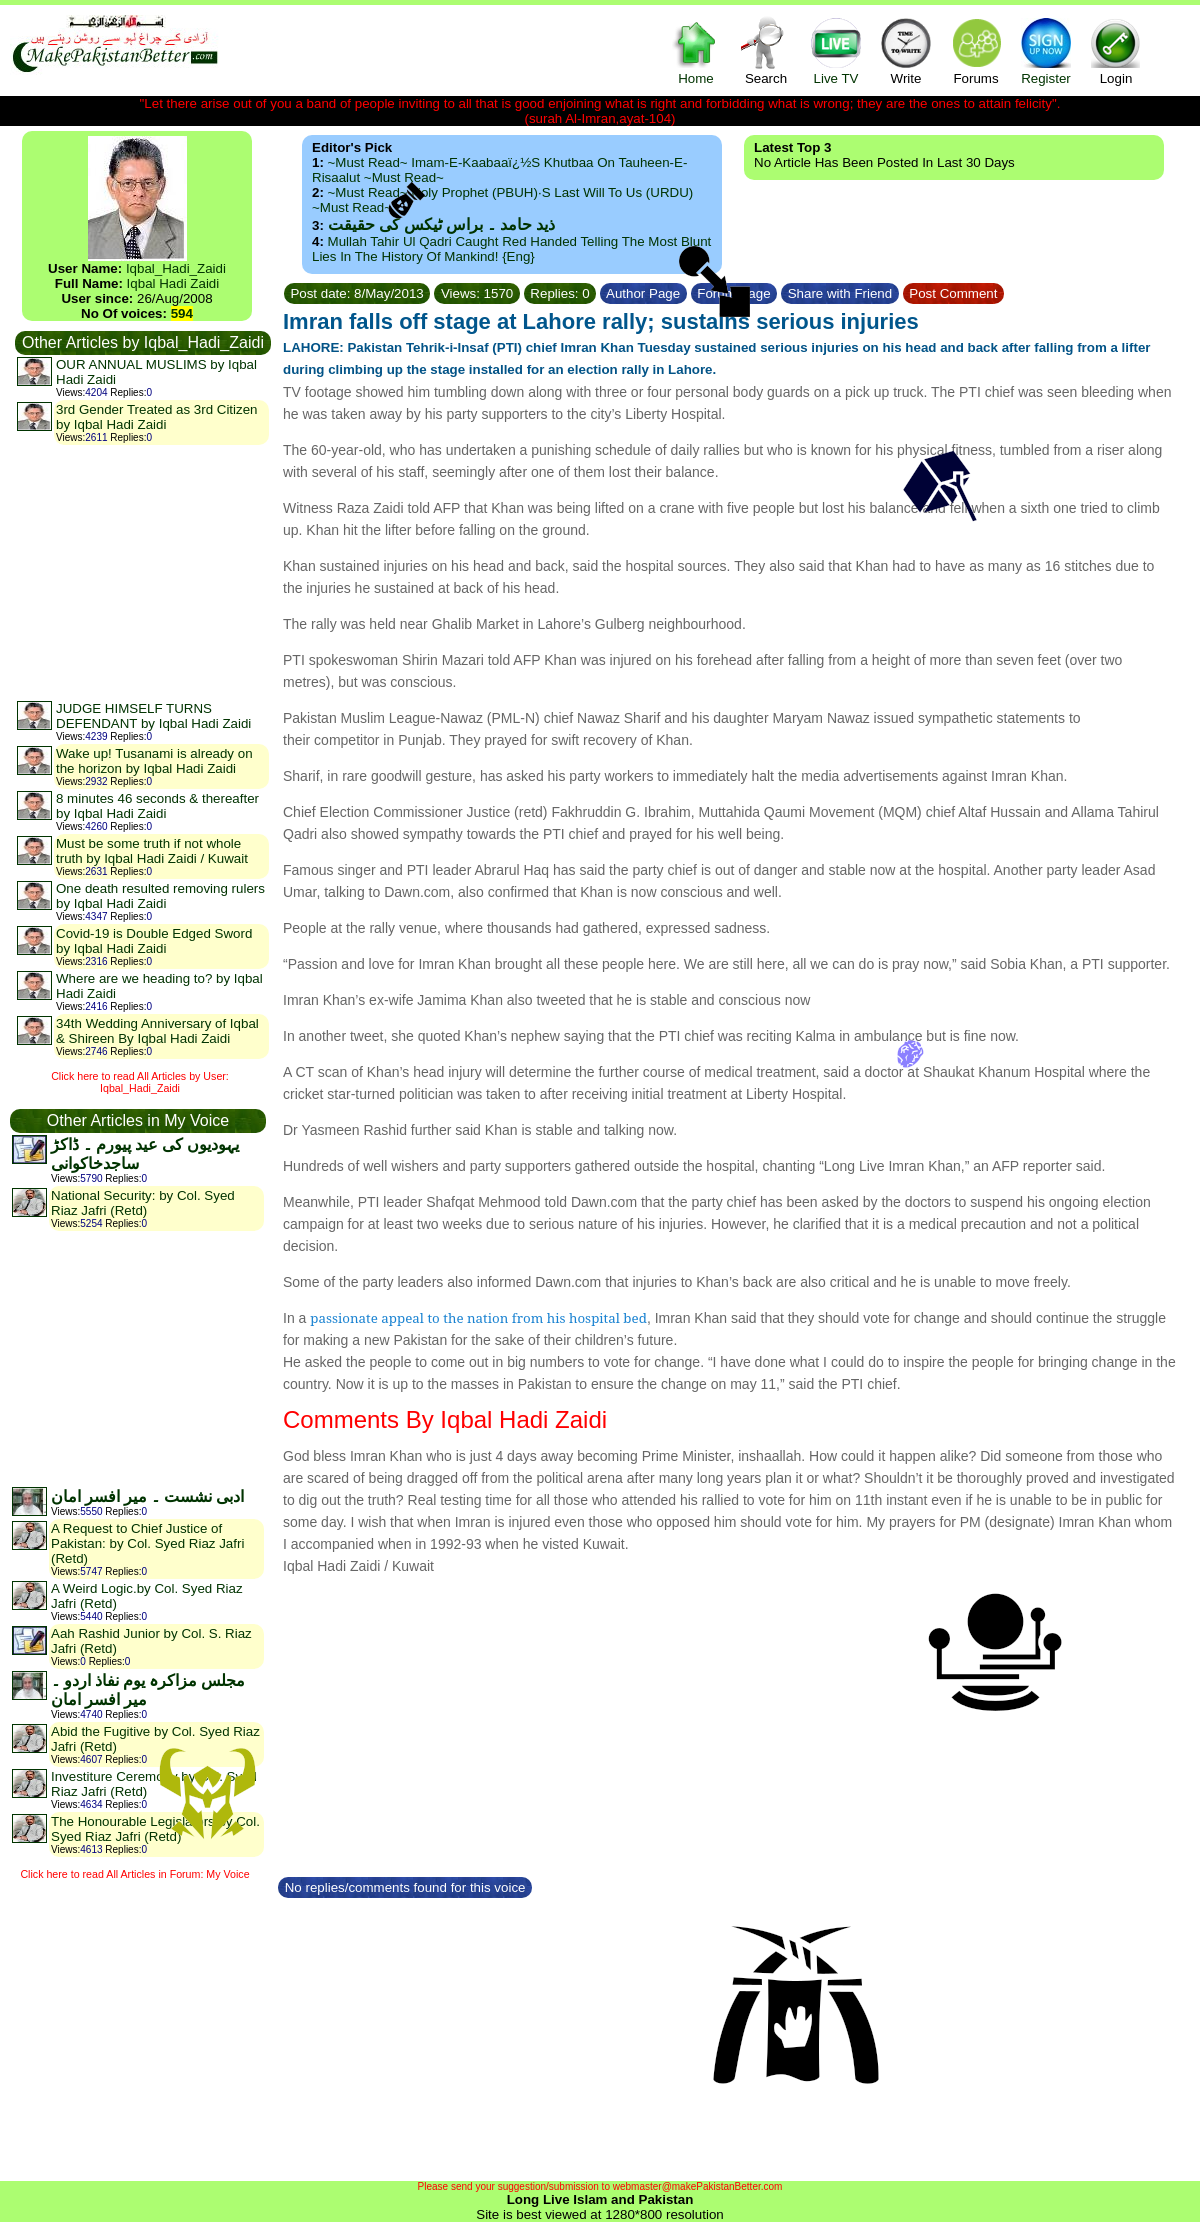  What do you see at coordinates (207, 1792) in the screenshot?
I see `select warrior or tank character class` at bounding box center [207, 1792].